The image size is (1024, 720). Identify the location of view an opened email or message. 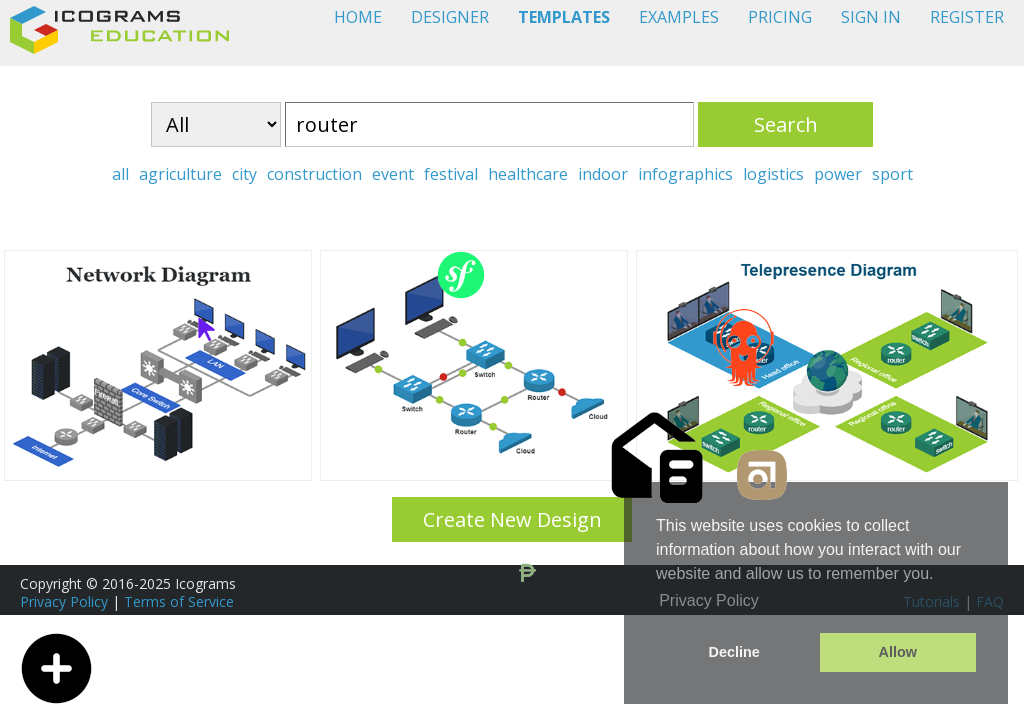
(654, 460).